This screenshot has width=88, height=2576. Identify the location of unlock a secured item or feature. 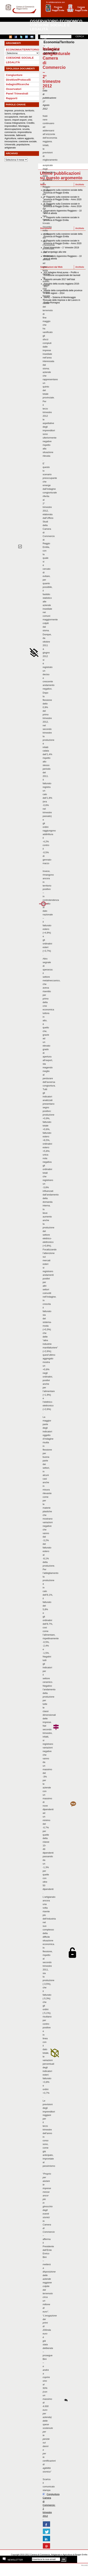
(72, 1953).